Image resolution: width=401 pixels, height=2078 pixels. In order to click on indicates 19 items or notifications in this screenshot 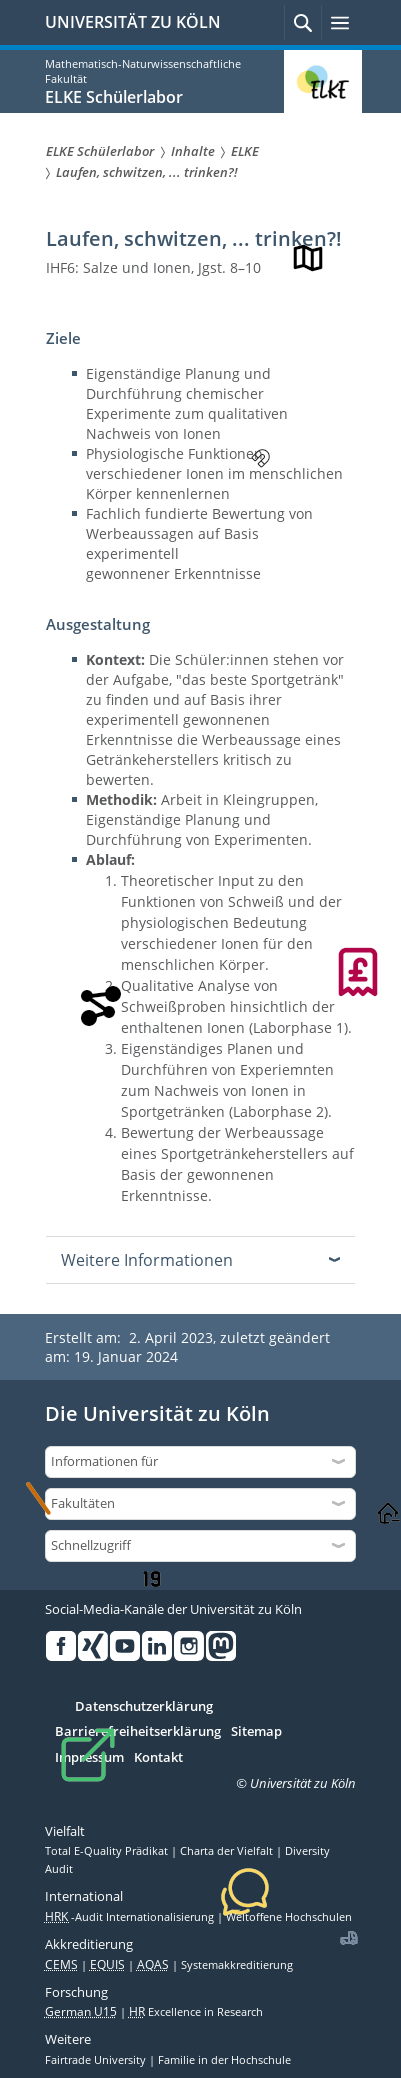, I will do `click(151, 1579)`.